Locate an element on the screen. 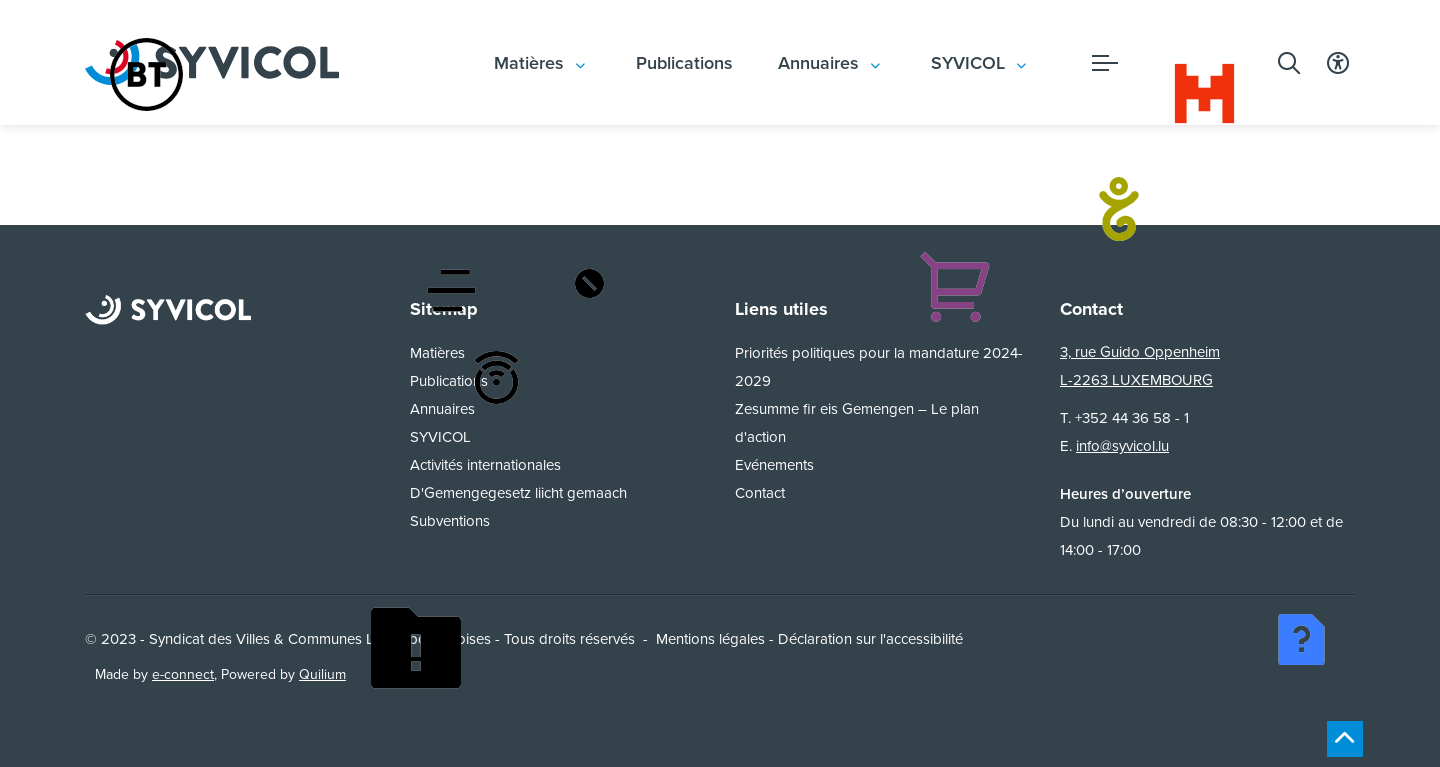 The image size is (1440, 767). indicates a forbidden or prohibited action is located at coordinates (589, 283).